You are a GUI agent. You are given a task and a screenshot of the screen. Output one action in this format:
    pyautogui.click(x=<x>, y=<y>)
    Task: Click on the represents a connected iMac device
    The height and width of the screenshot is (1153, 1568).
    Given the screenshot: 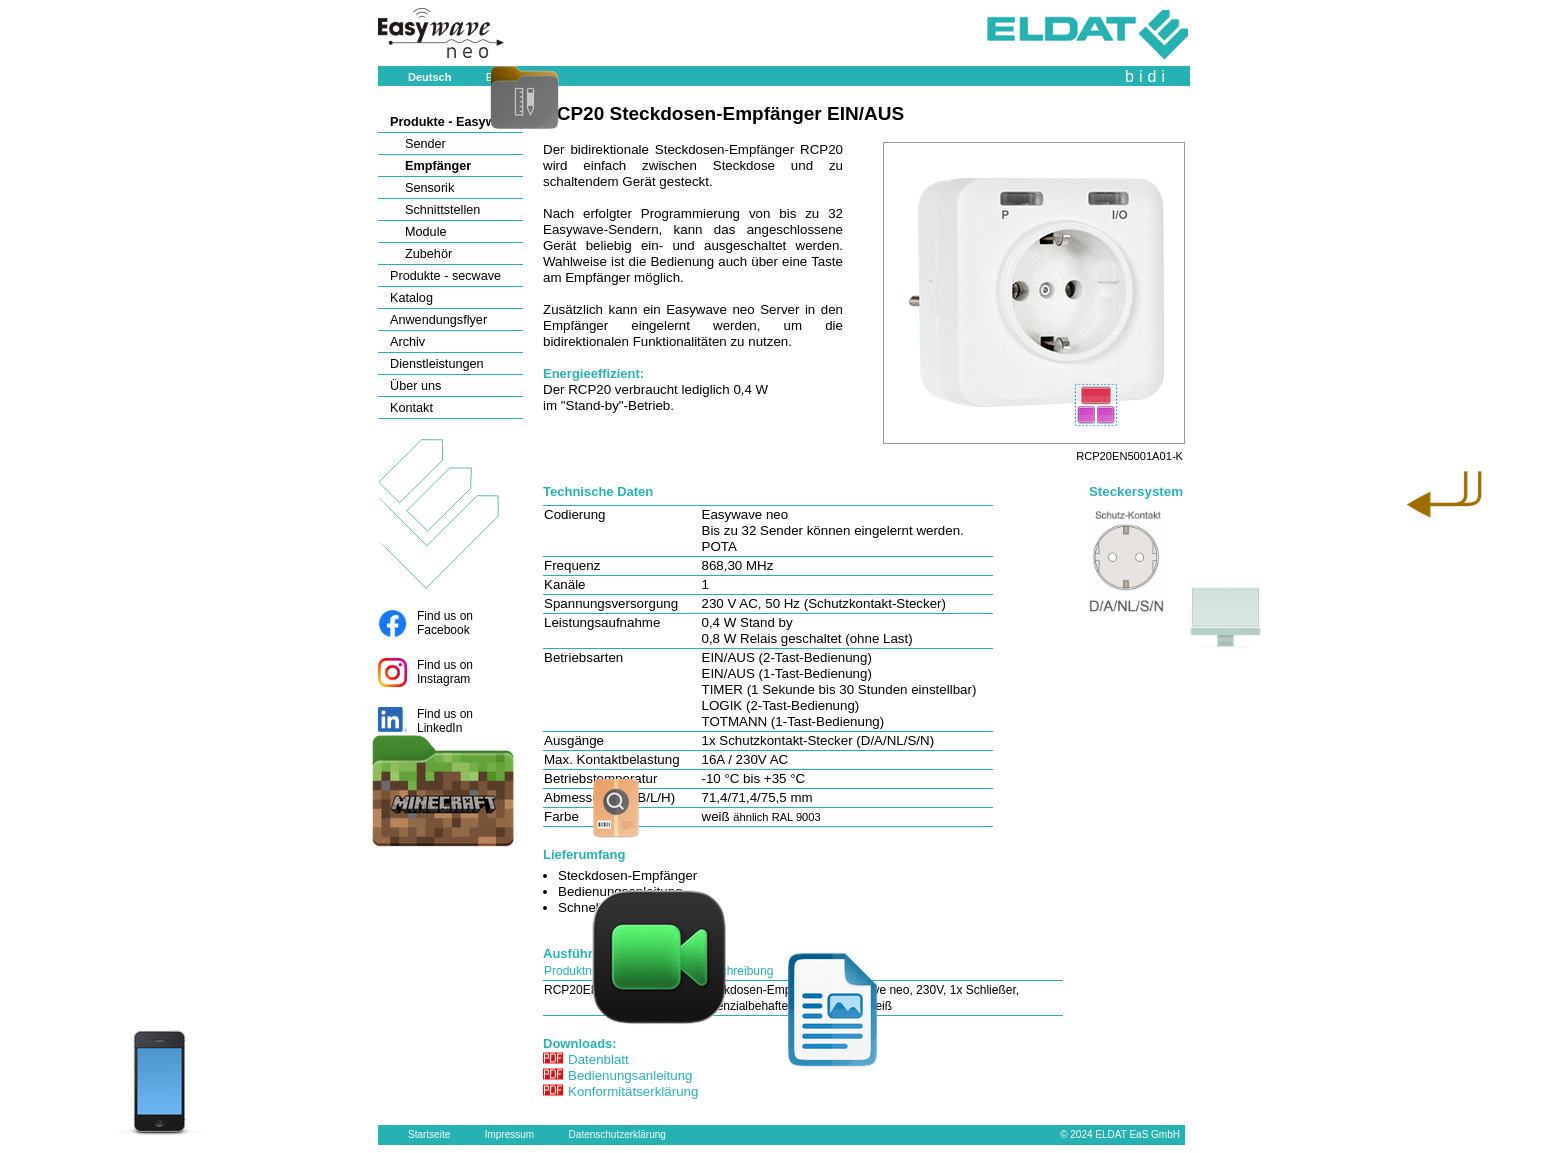 What is the action you would take?
    pyautogui.click(x=1225, y=615)
    